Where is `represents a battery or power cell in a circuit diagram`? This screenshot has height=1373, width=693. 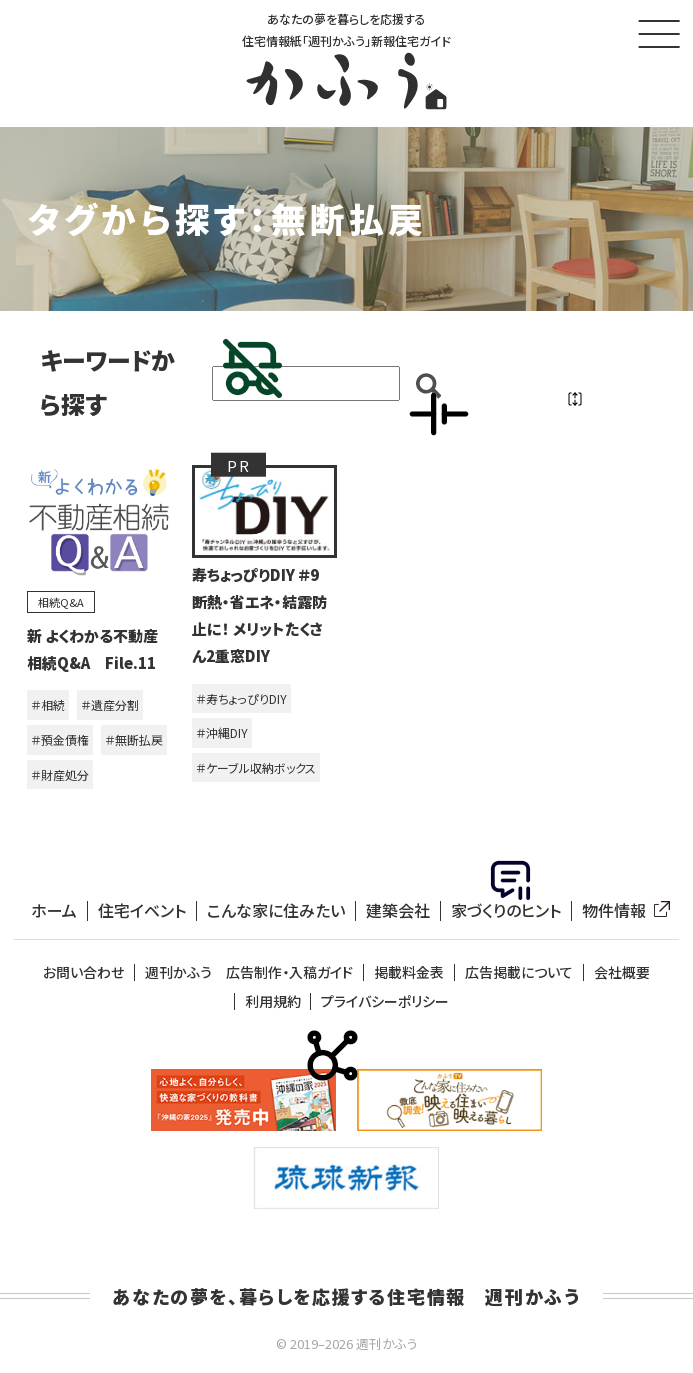
represents a battery or power cell in a circuit diagram is located at coordinates (439, 414).